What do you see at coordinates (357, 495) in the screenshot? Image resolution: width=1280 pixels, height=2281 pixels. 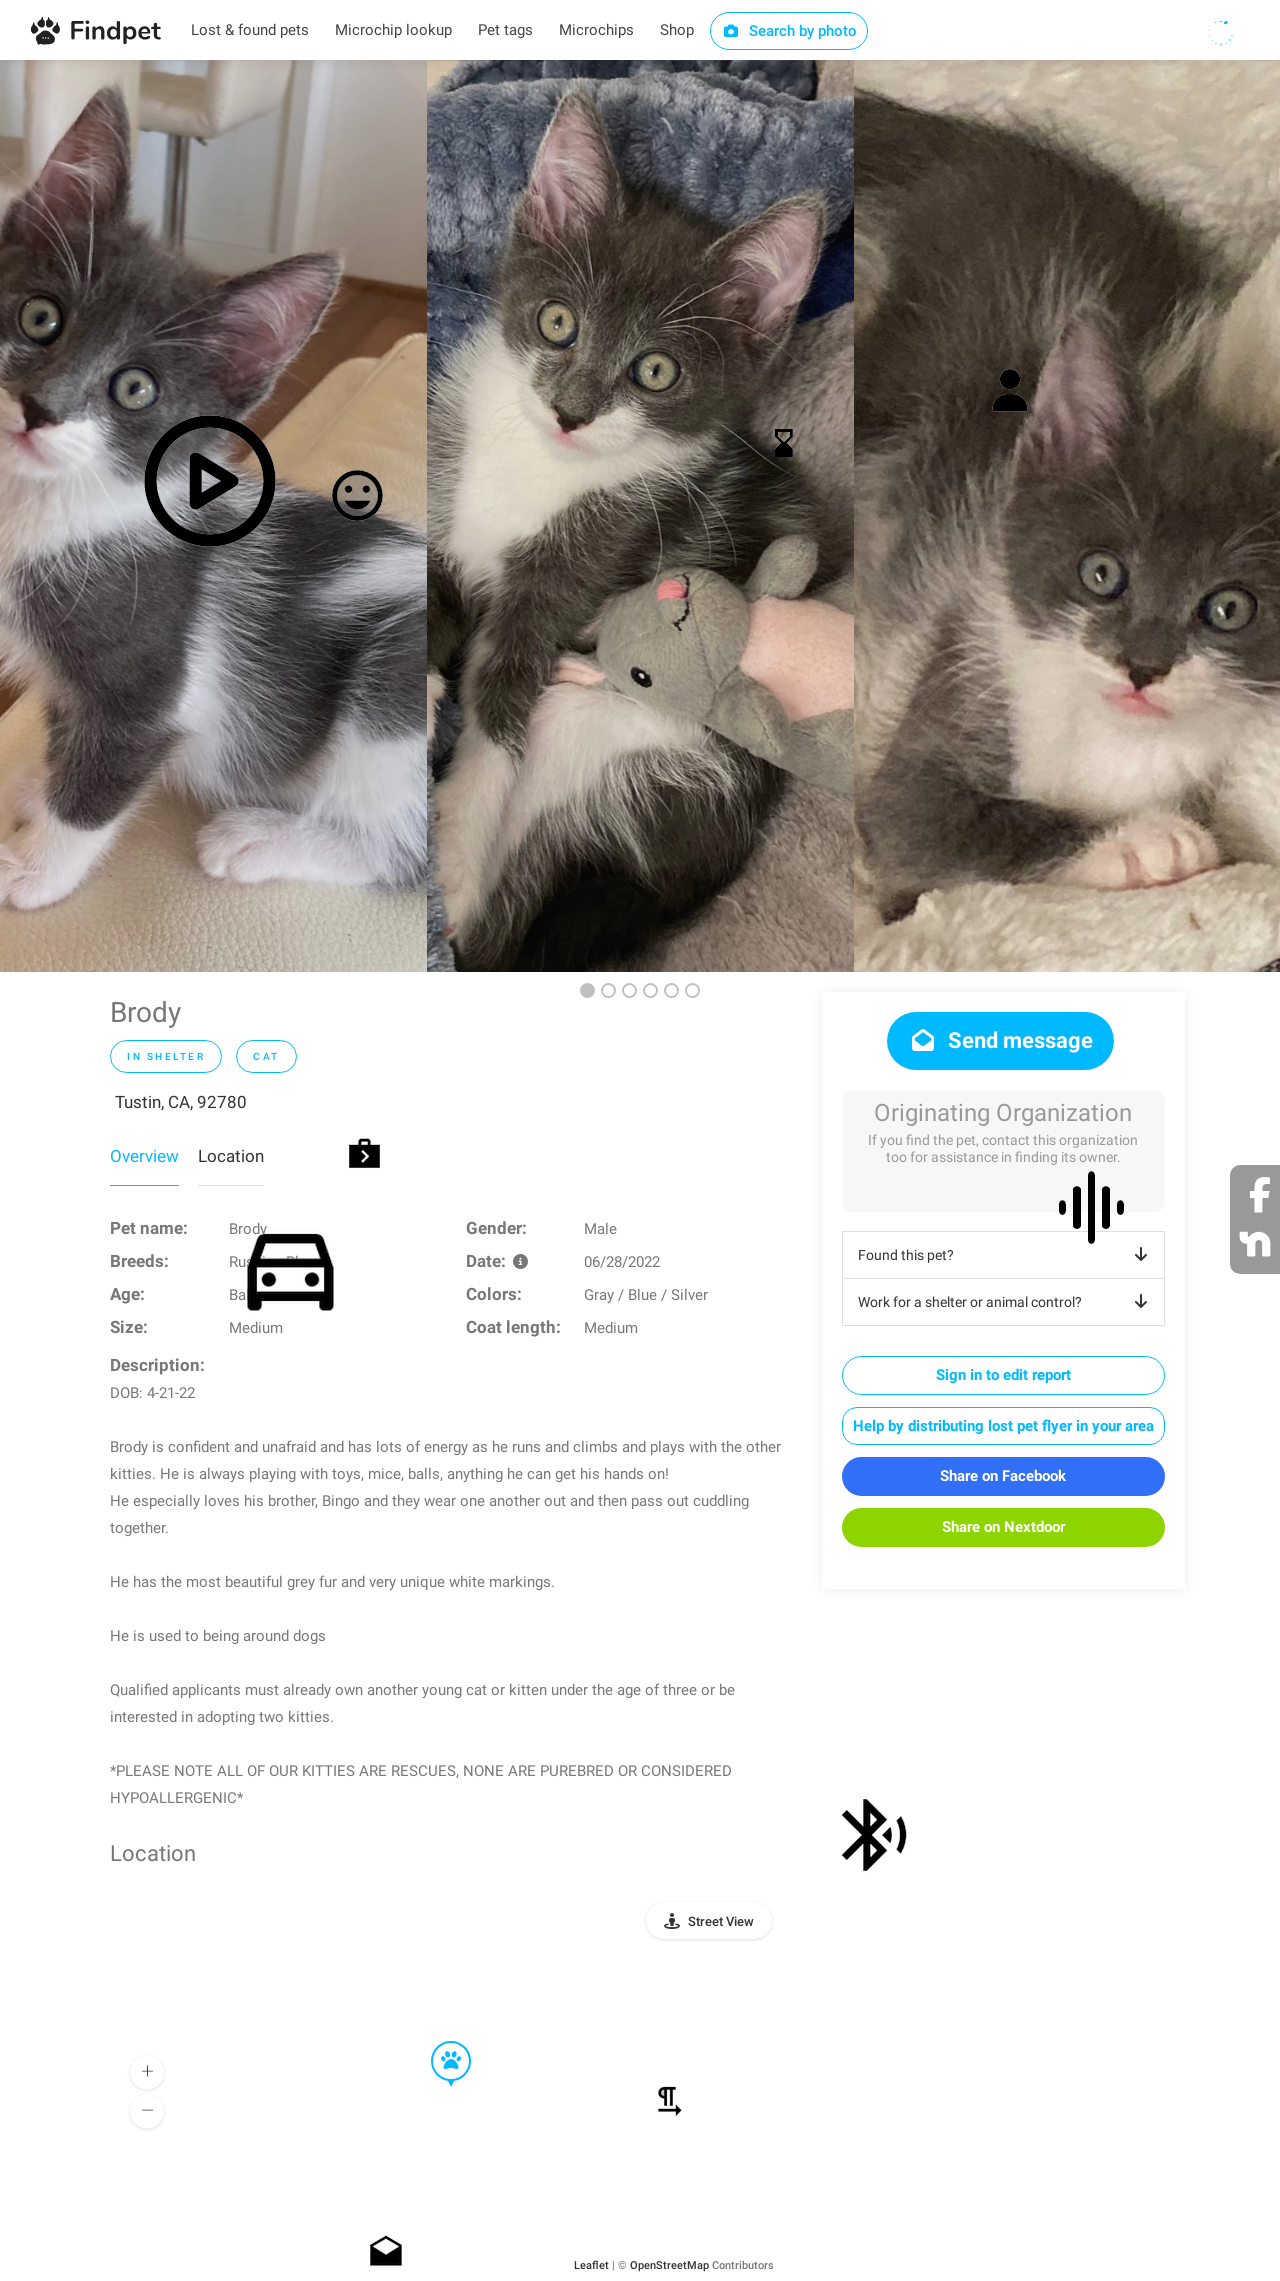 I see `insert an emoji or emoticon` at bounding box center [357, 495].